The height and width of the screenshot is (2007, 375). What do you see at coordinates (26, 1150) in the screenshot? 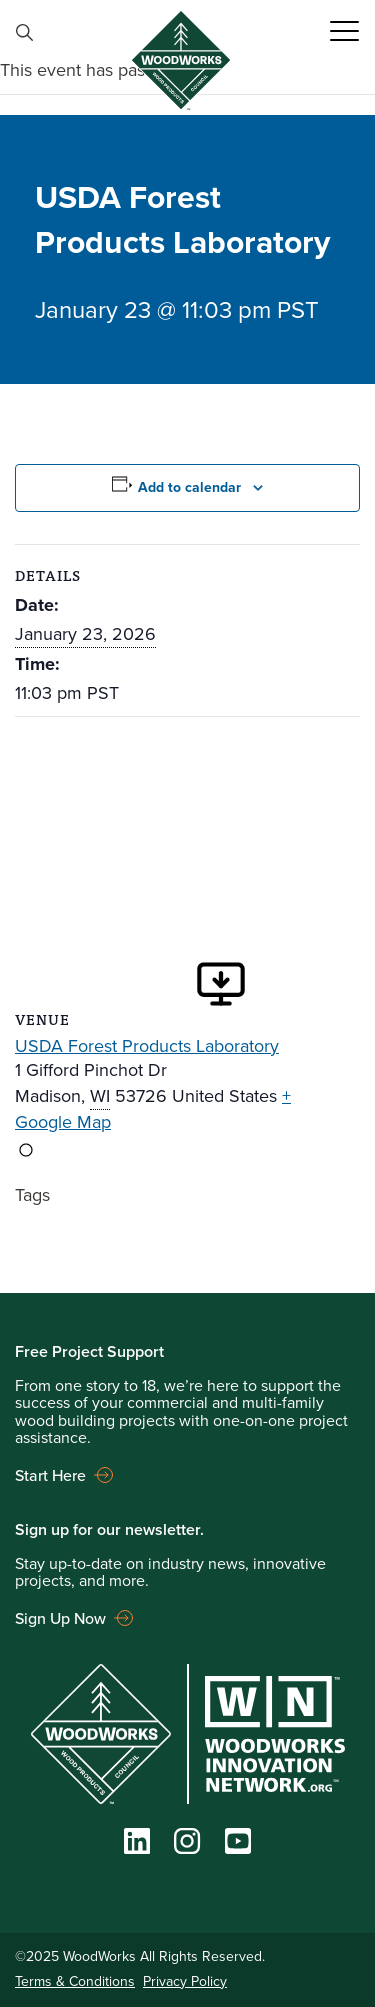
I see `unselected radio button option` at bounding box center [26, 1150].